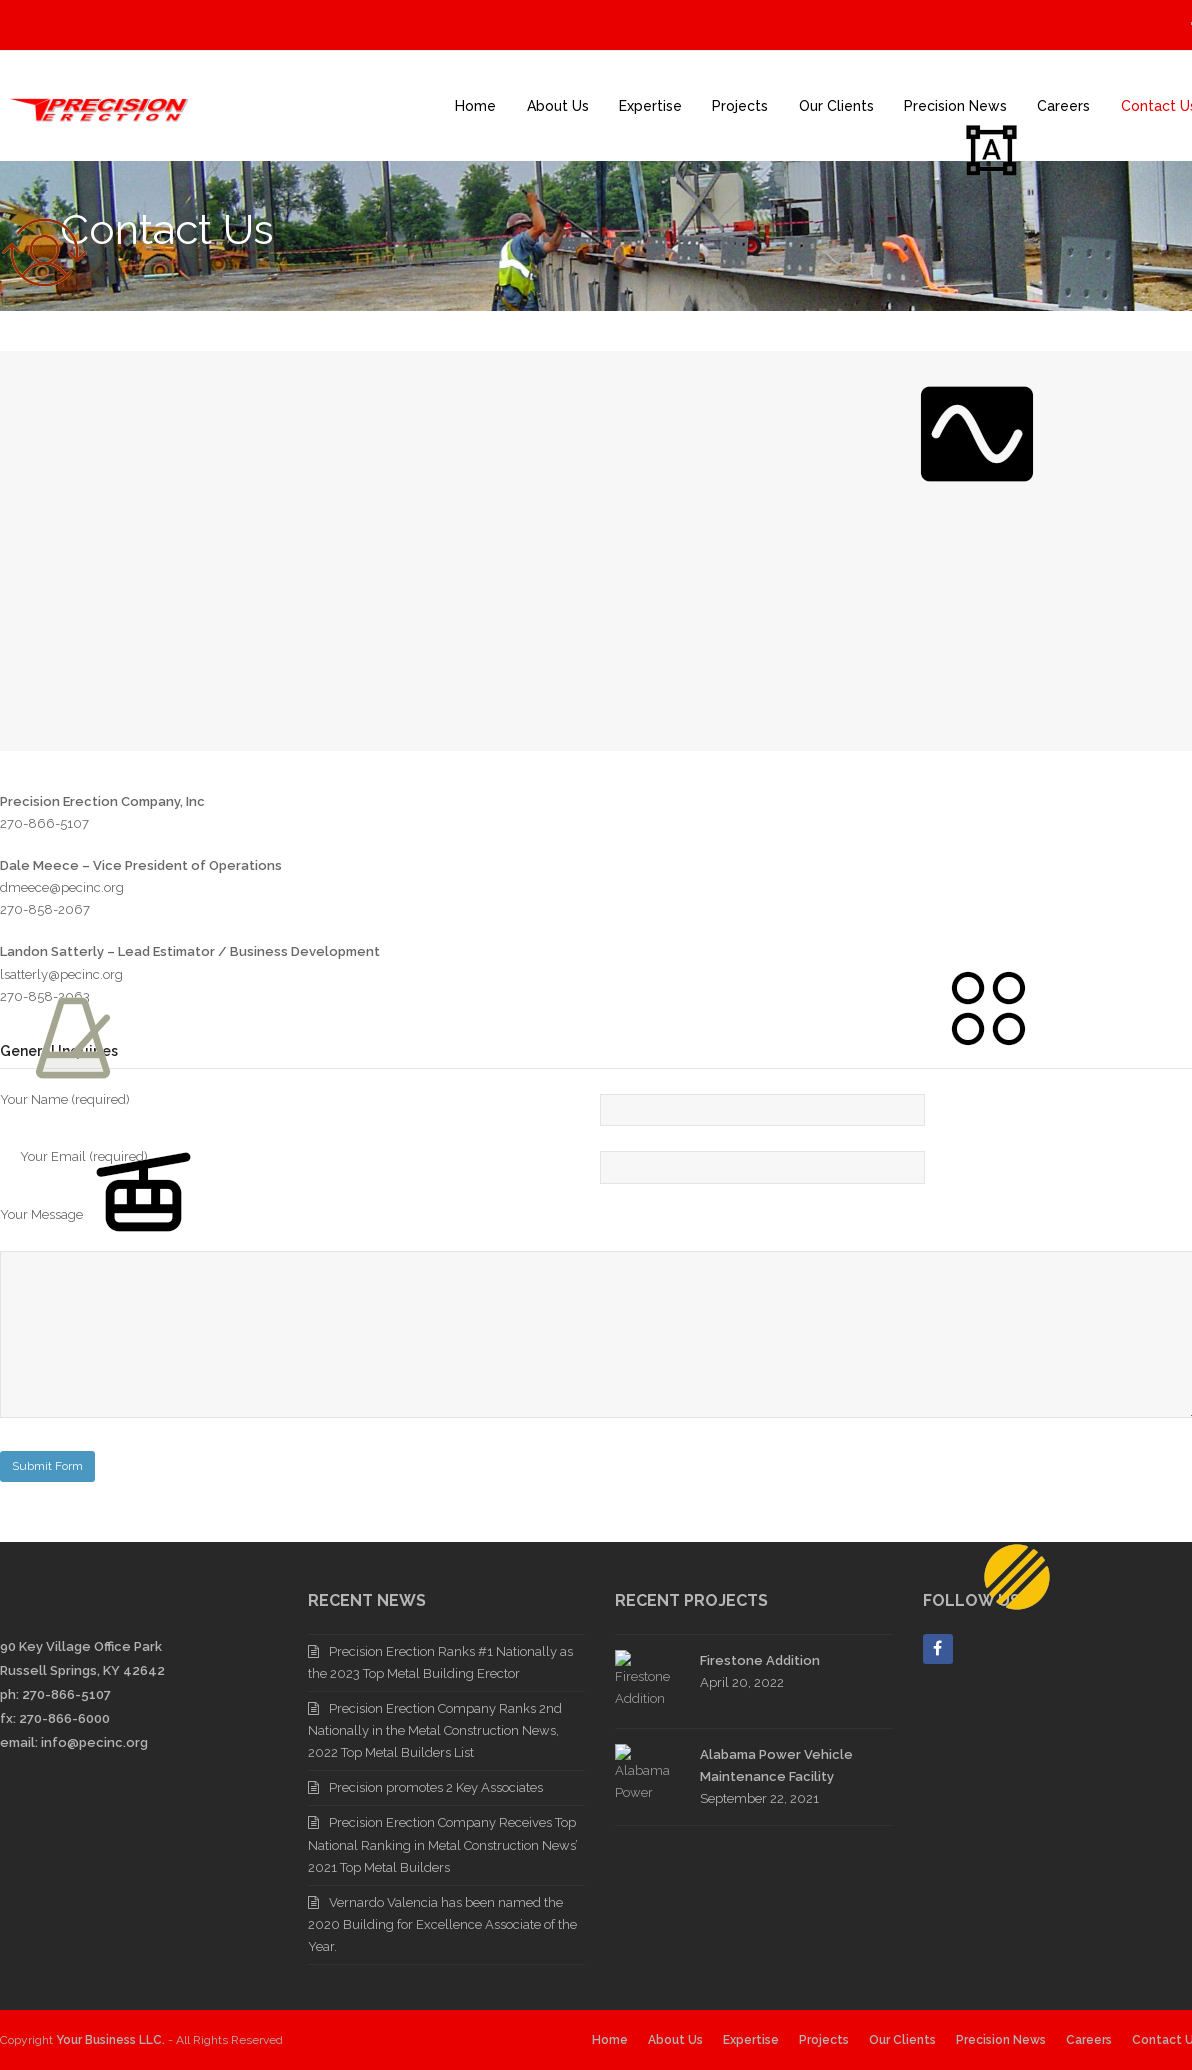 This screenshot has width=1192, height=2070. What do you see at coordinates (73, 1038) in the screenshot?
I see `adjust tempo or timing settings` at bounding box center [73, 1038].